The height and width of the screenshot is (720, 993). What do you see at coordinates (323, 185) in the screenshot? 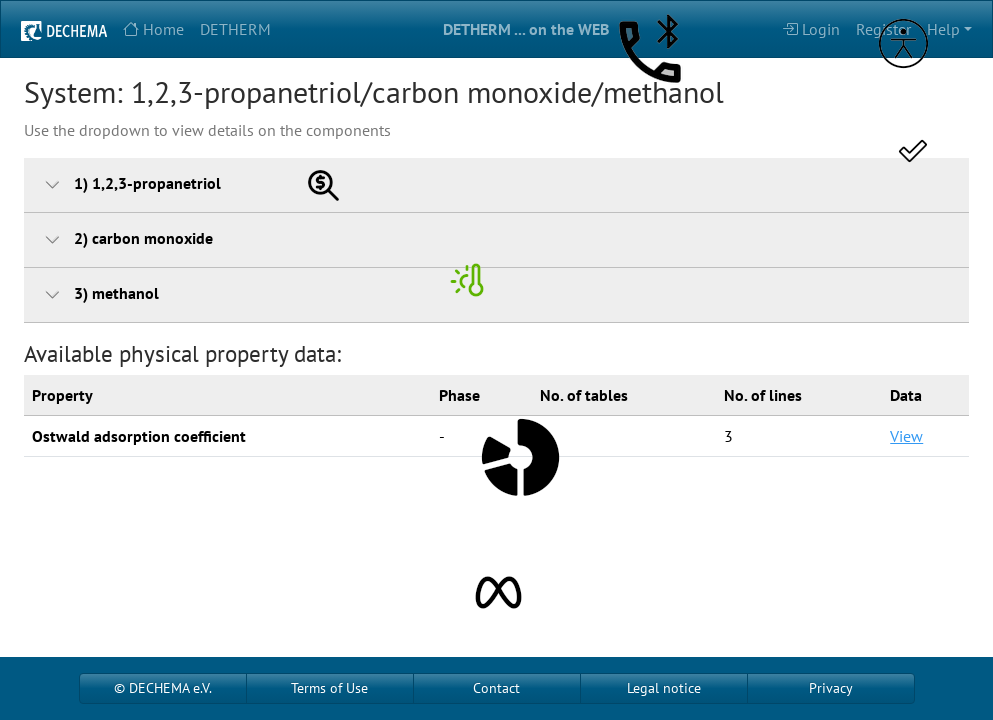
I see `search for pricing or cost information` at bounding box center [323, 185].